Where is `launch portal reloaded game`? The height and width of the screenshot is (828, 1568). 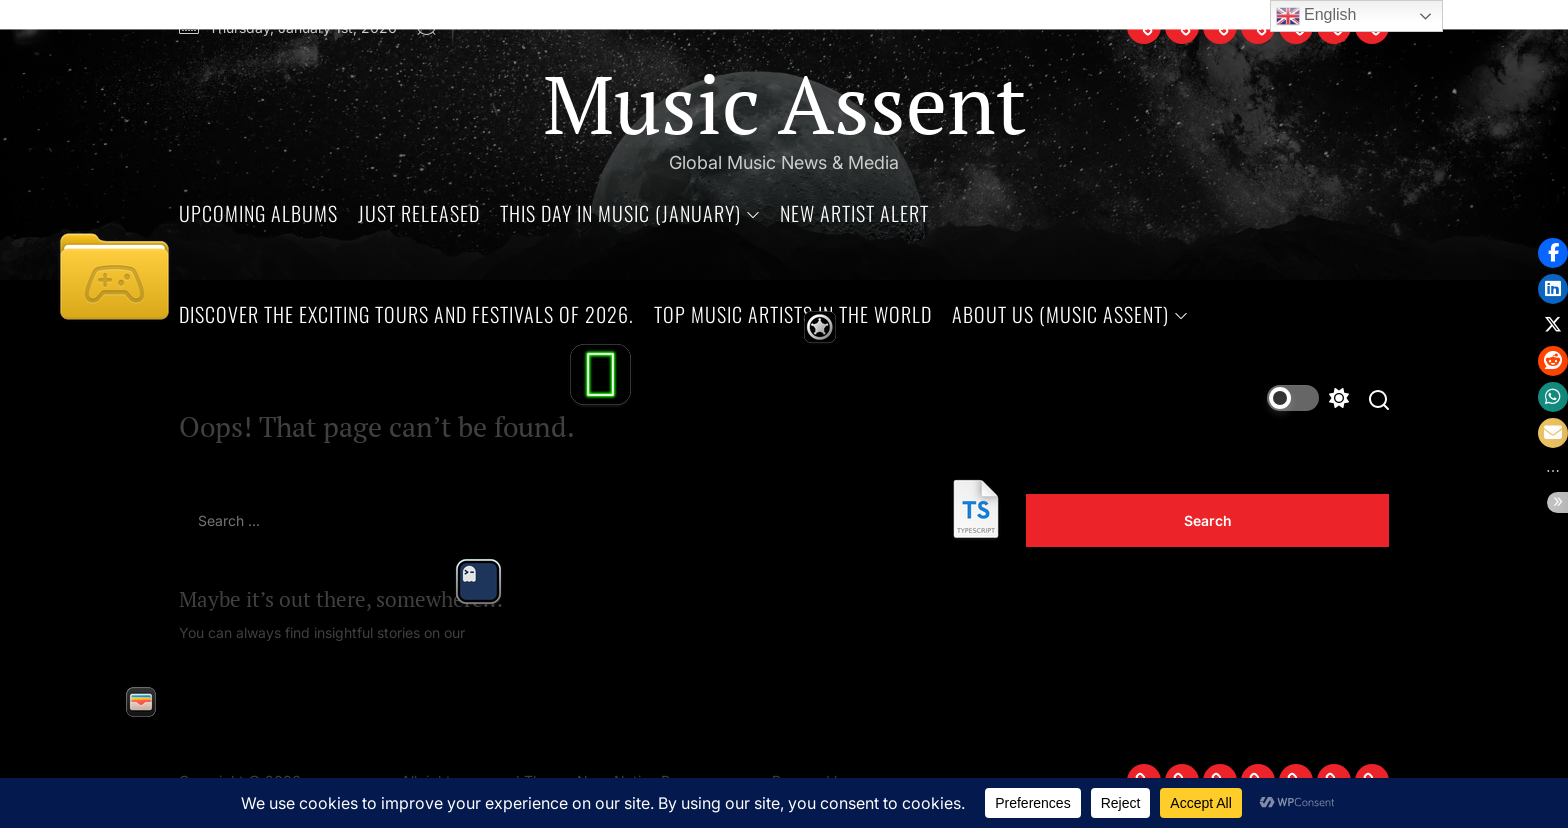
launch portal reloaded game is located at coordinates (600, 374).